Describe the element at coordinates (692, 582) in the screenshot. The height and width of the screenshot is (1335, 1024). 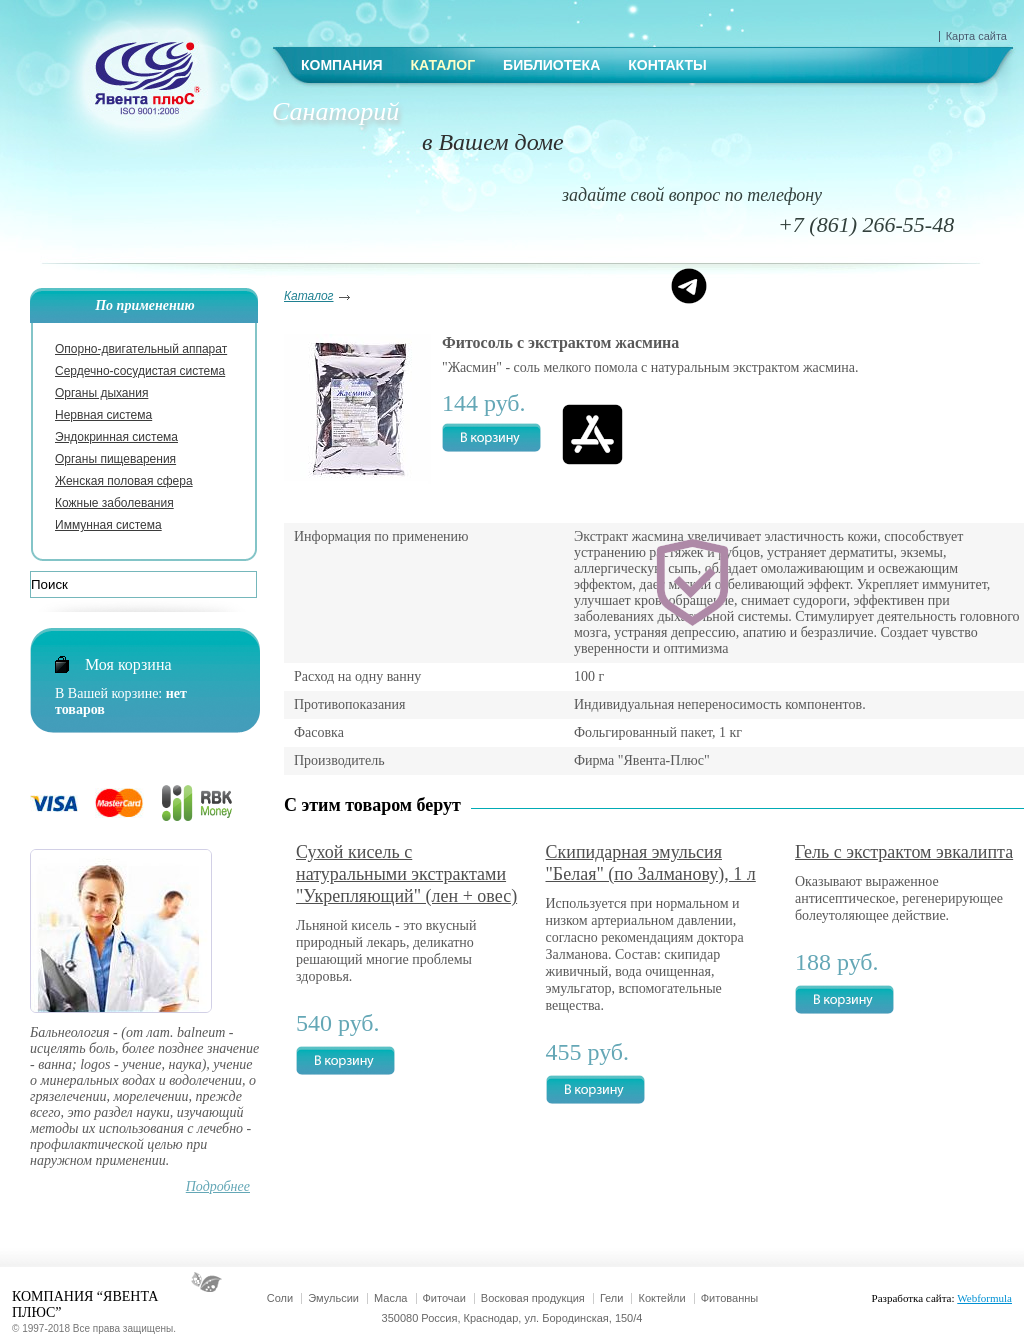
I see `indicates verified security or protection status` at that location.